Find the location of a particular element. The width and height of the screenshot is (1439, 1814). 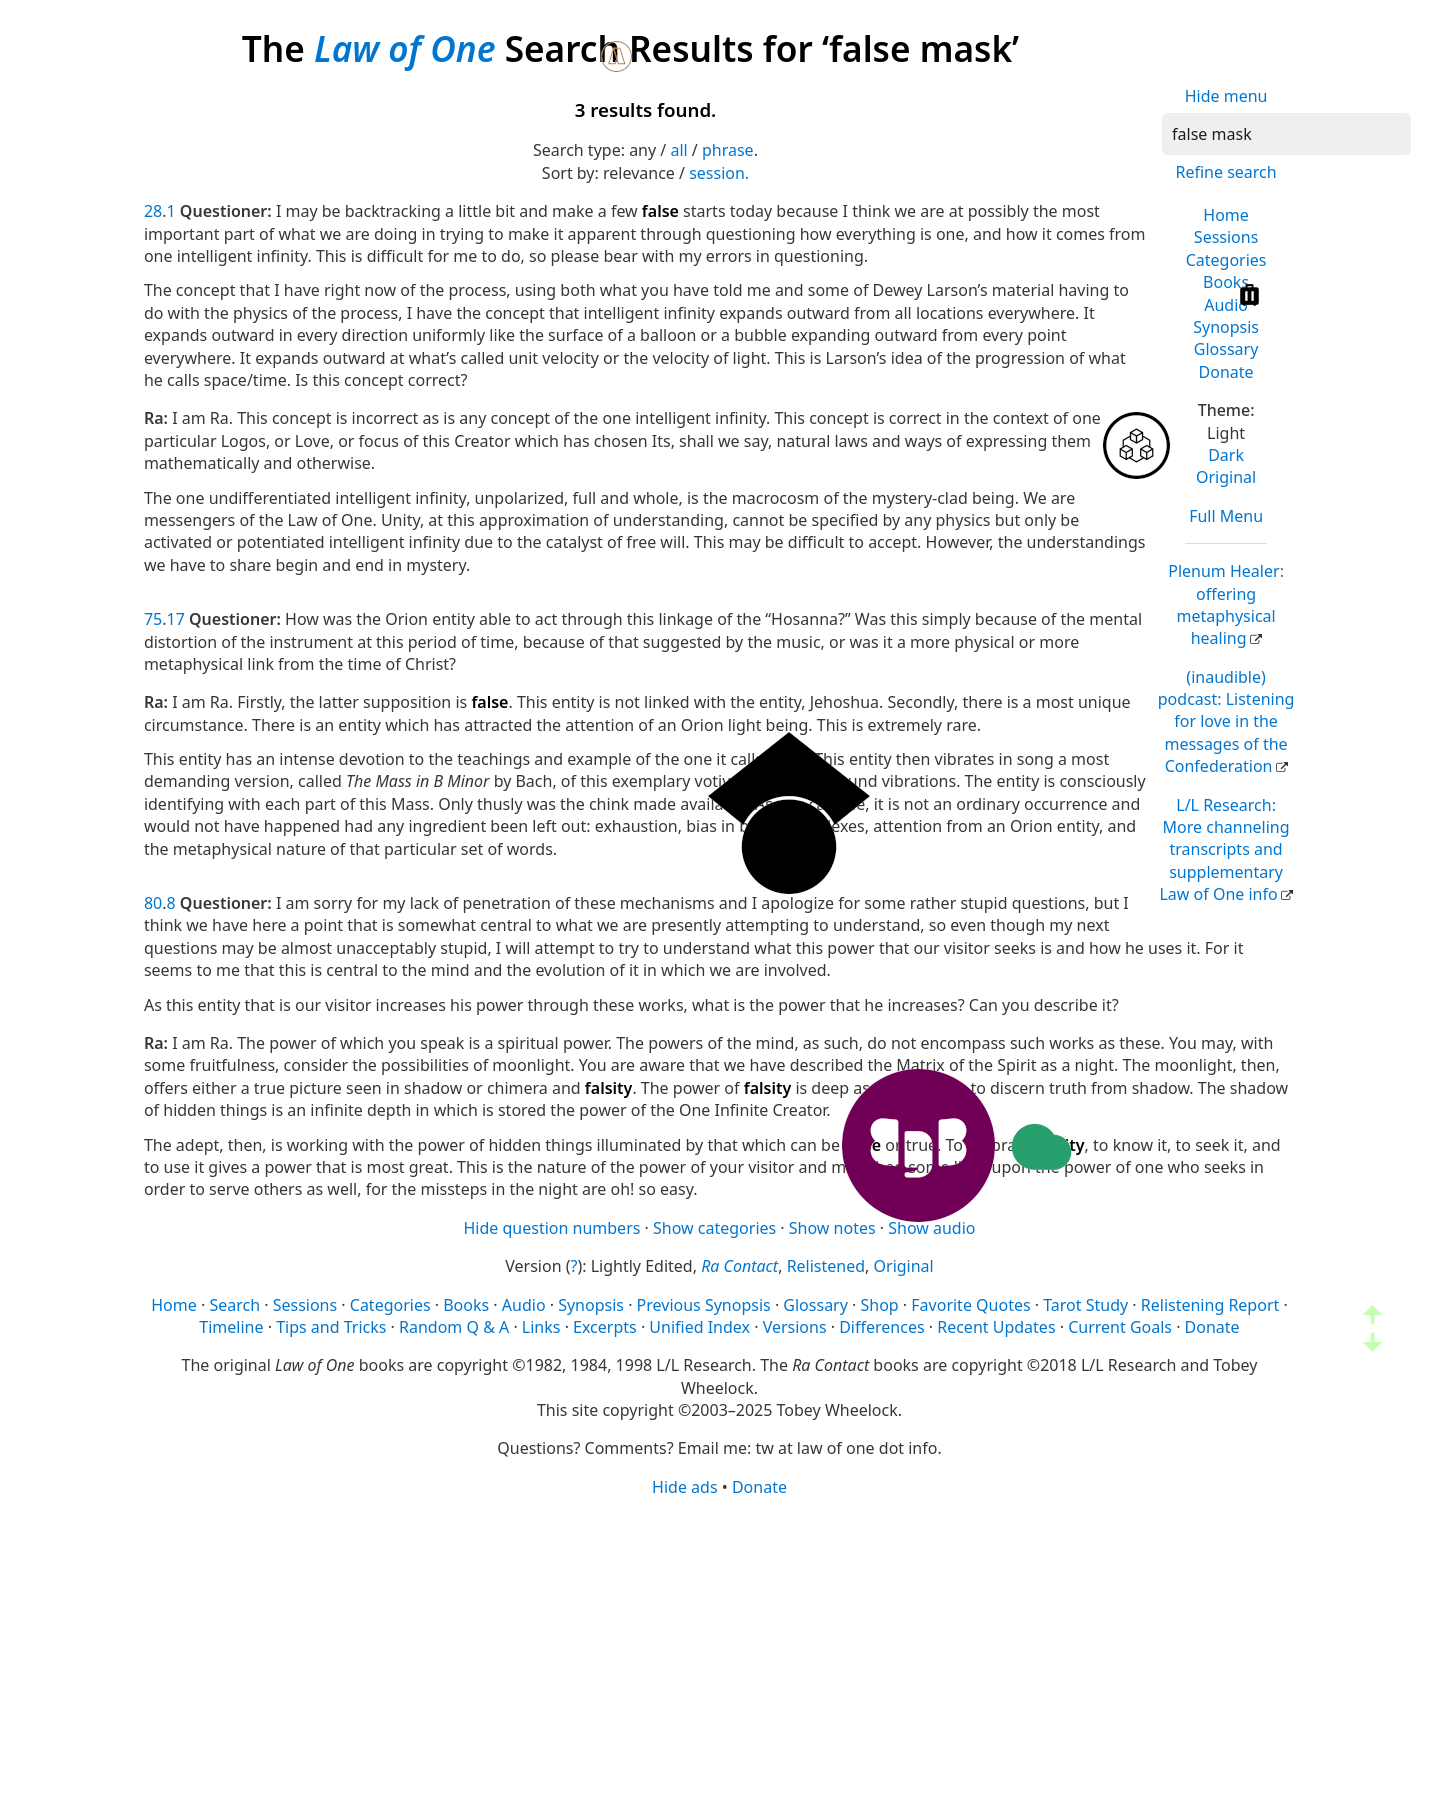

expand content vertically is located at coordinates (1372, 1328).